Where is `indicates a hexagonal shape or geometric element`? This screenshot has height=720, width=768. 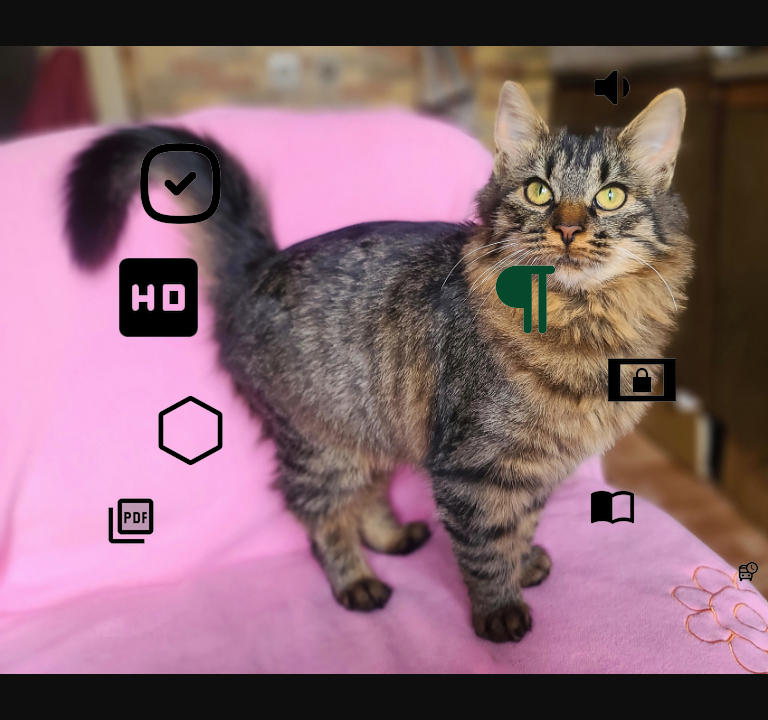 indicates a hexagonal shape or geometric element is located at coordinates (190, 430).